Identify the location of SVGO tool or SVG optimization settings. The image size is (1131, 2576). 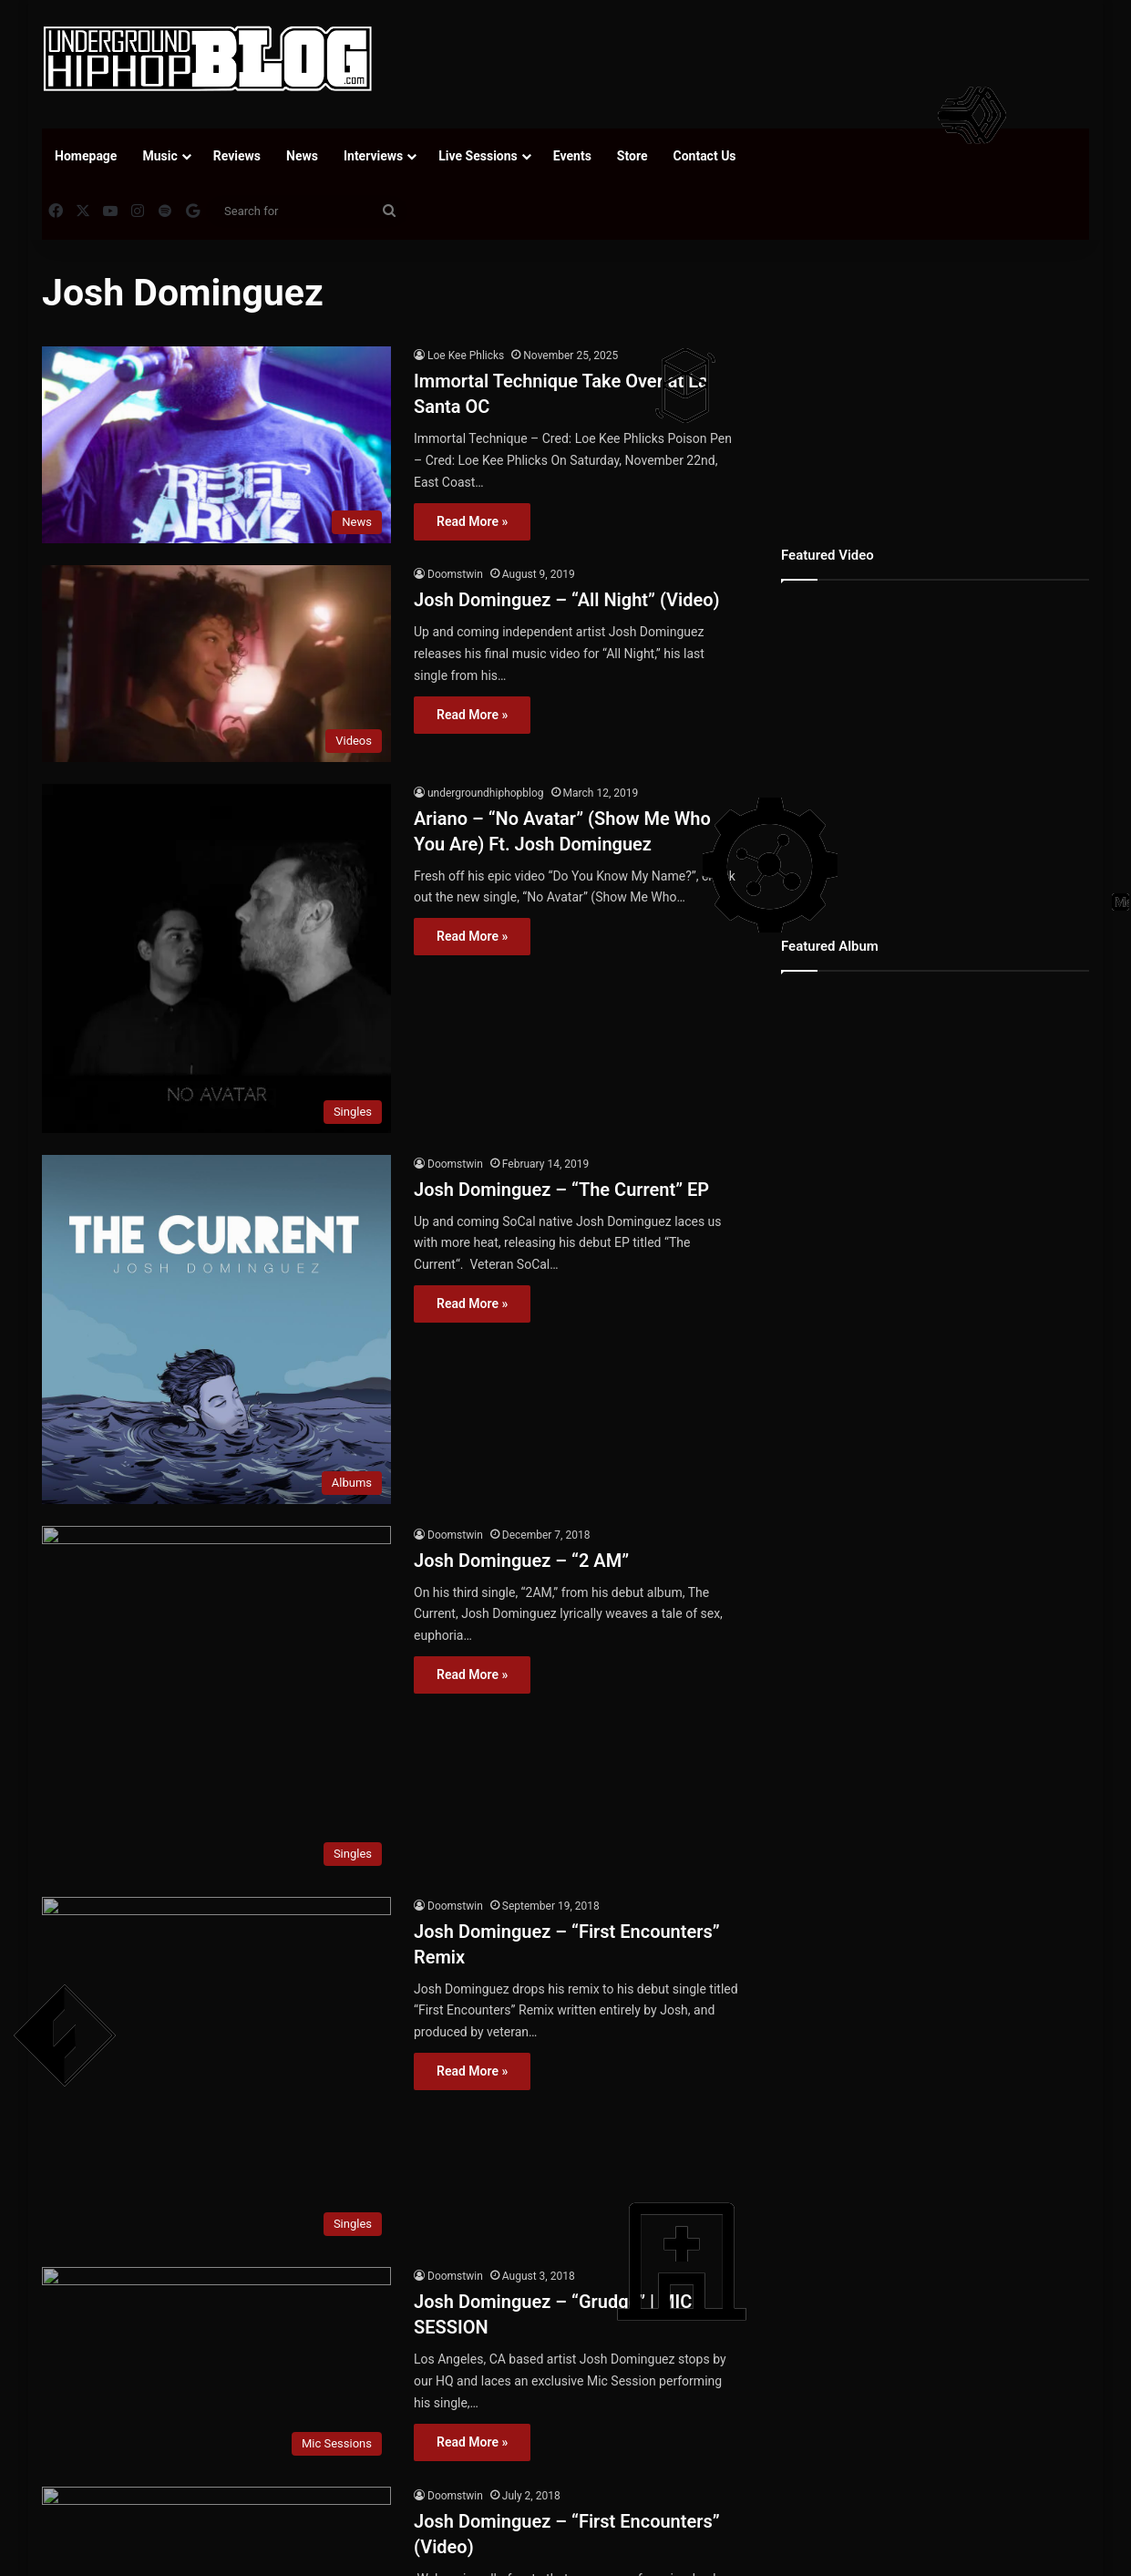
(770, 865).